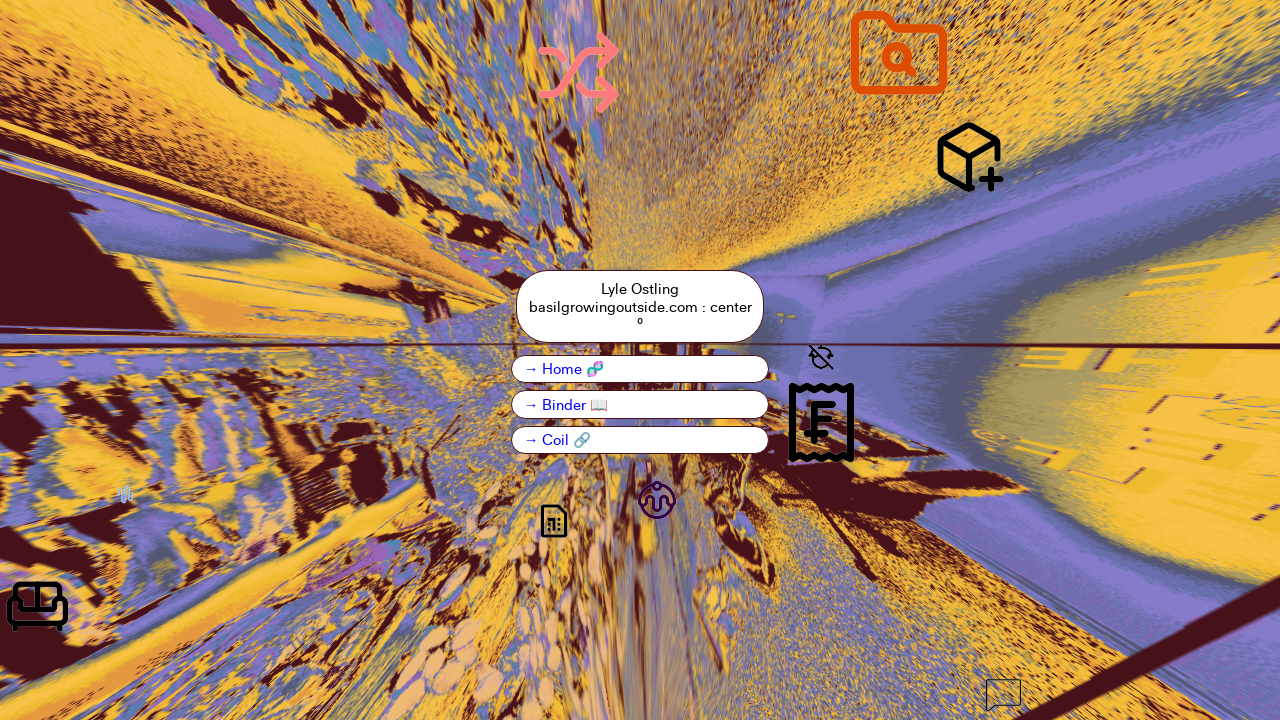 This screenshot has height=720, width=1280. What do you see at coordinates (657, 500) in the screenshot?
I see `view dessert menu options` at bounding box center [657, 500].